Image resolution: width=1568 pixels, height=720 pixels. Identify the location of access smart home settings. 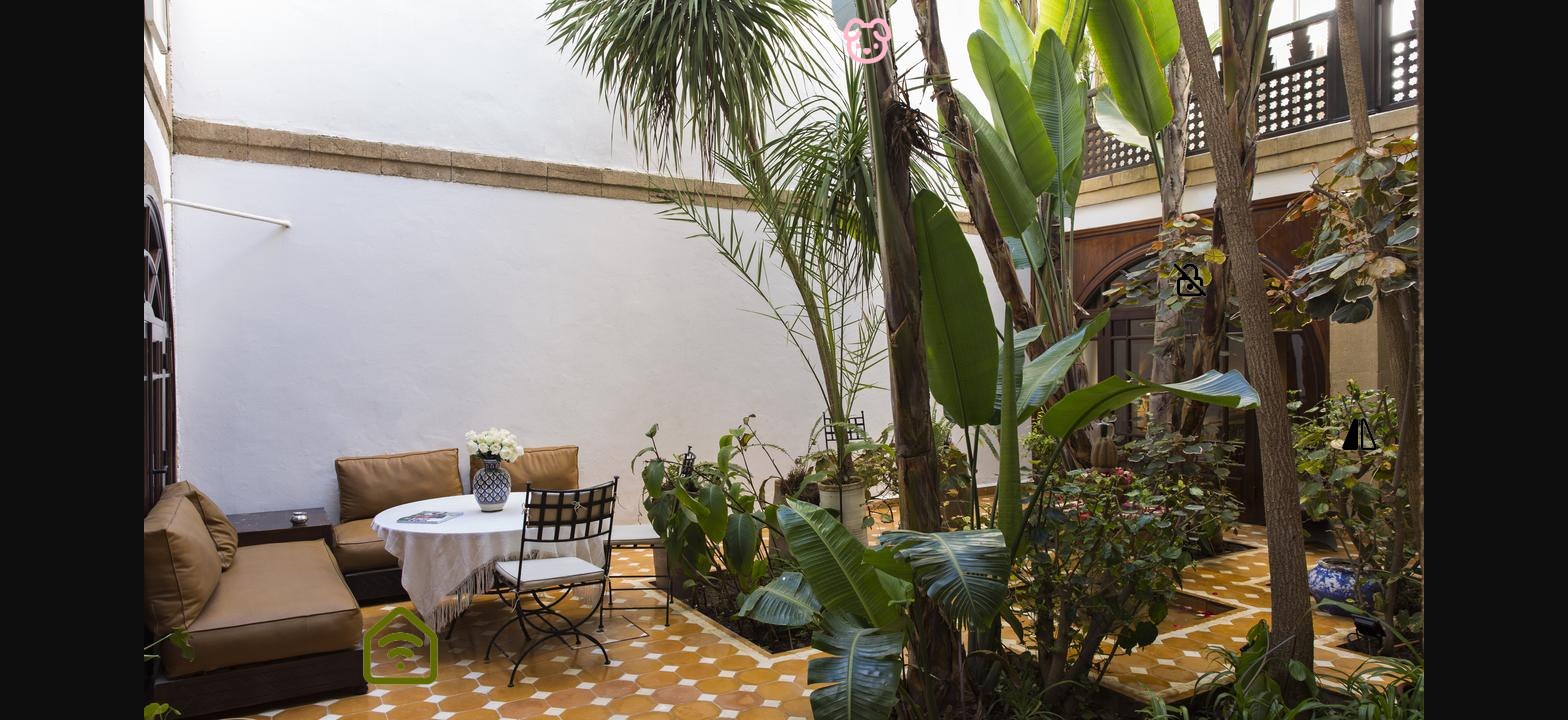
(400, 647).